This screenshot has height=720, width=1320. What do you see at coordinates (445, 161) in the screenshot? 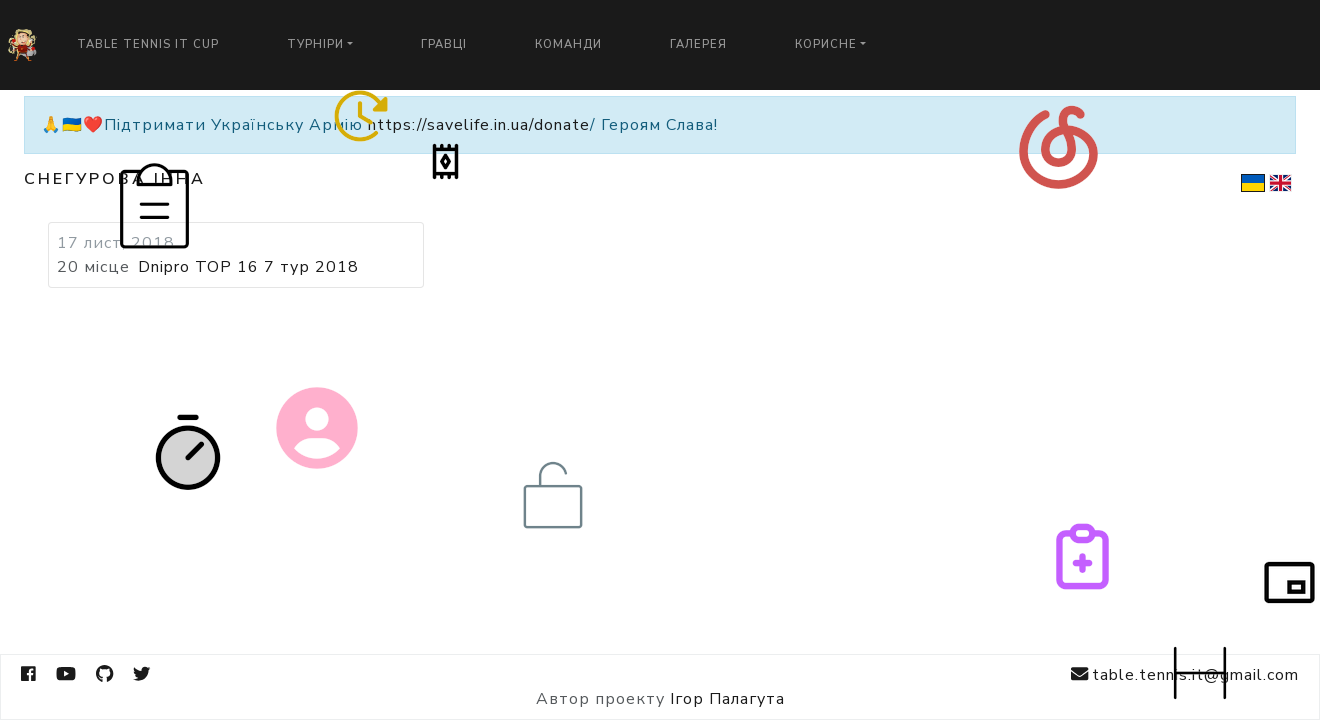
I see `view or manage home decor items` at bounding box center [445, 161].